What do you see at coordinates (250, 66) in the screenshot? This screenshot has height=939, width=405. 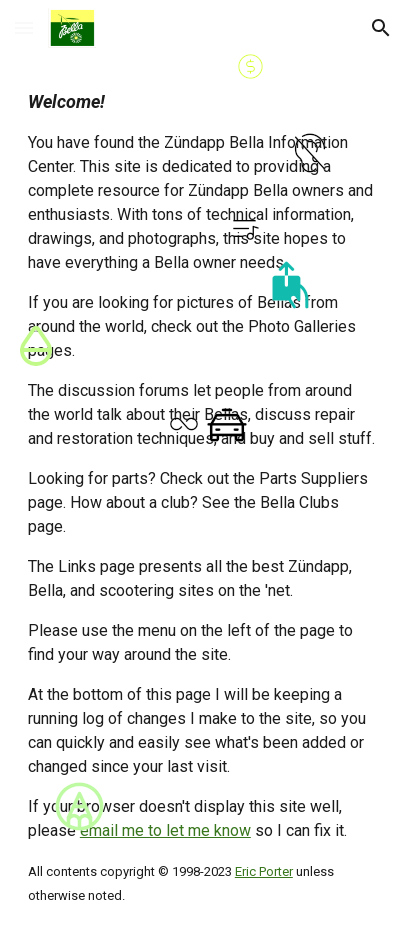 I see `view account balance or financial summary` at bounding box center [250, 66].